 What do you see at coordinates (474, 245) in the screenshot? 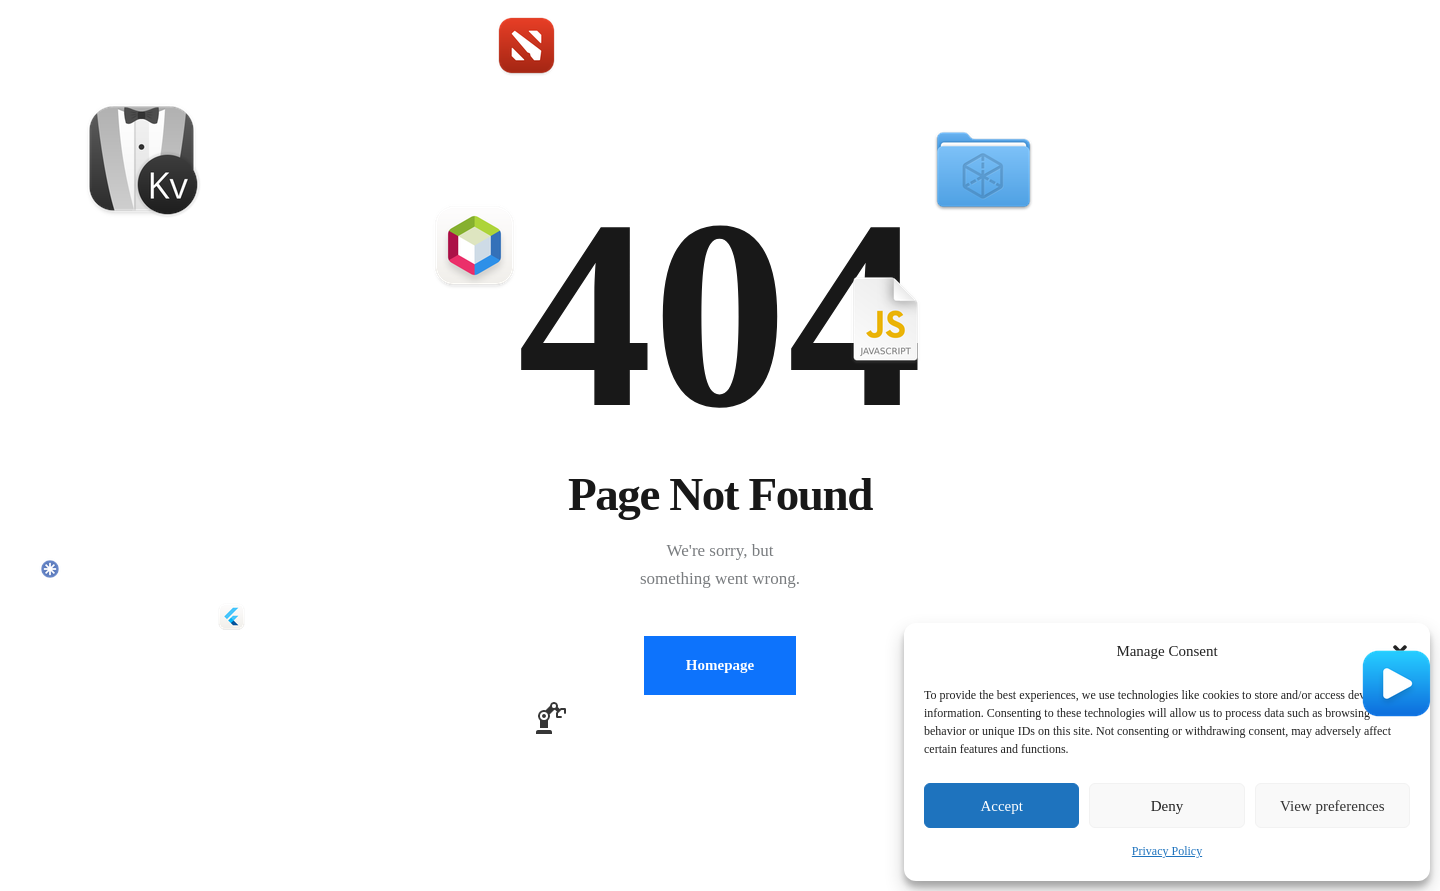
I see `open NetBeans IDE` at bounding box center [474, 245].